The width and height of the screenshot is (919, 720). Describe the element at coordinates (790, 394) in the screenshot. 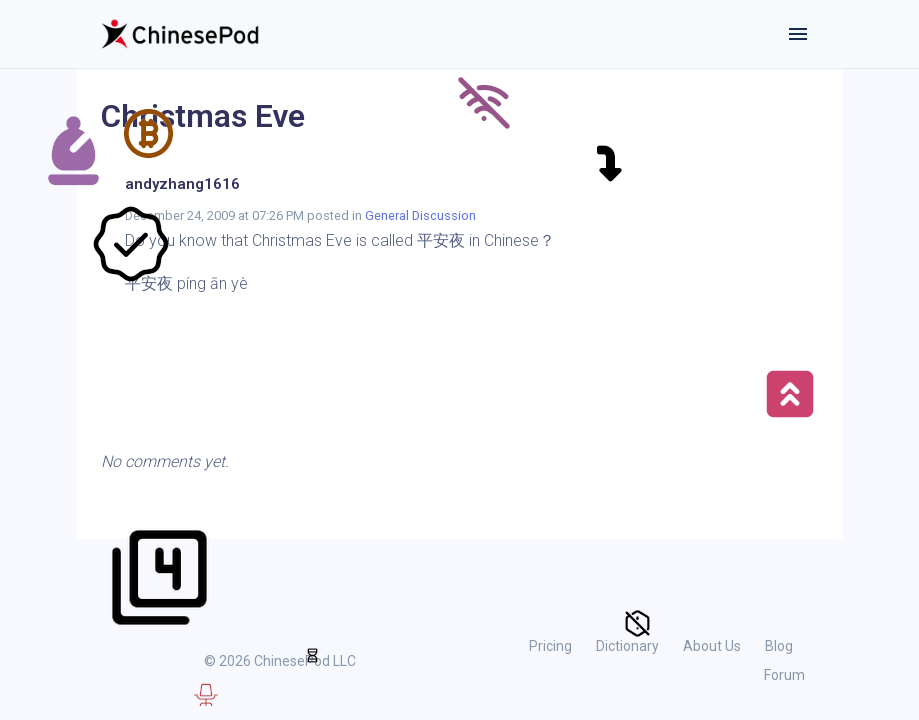

I see `scroll to top of page` at that location.